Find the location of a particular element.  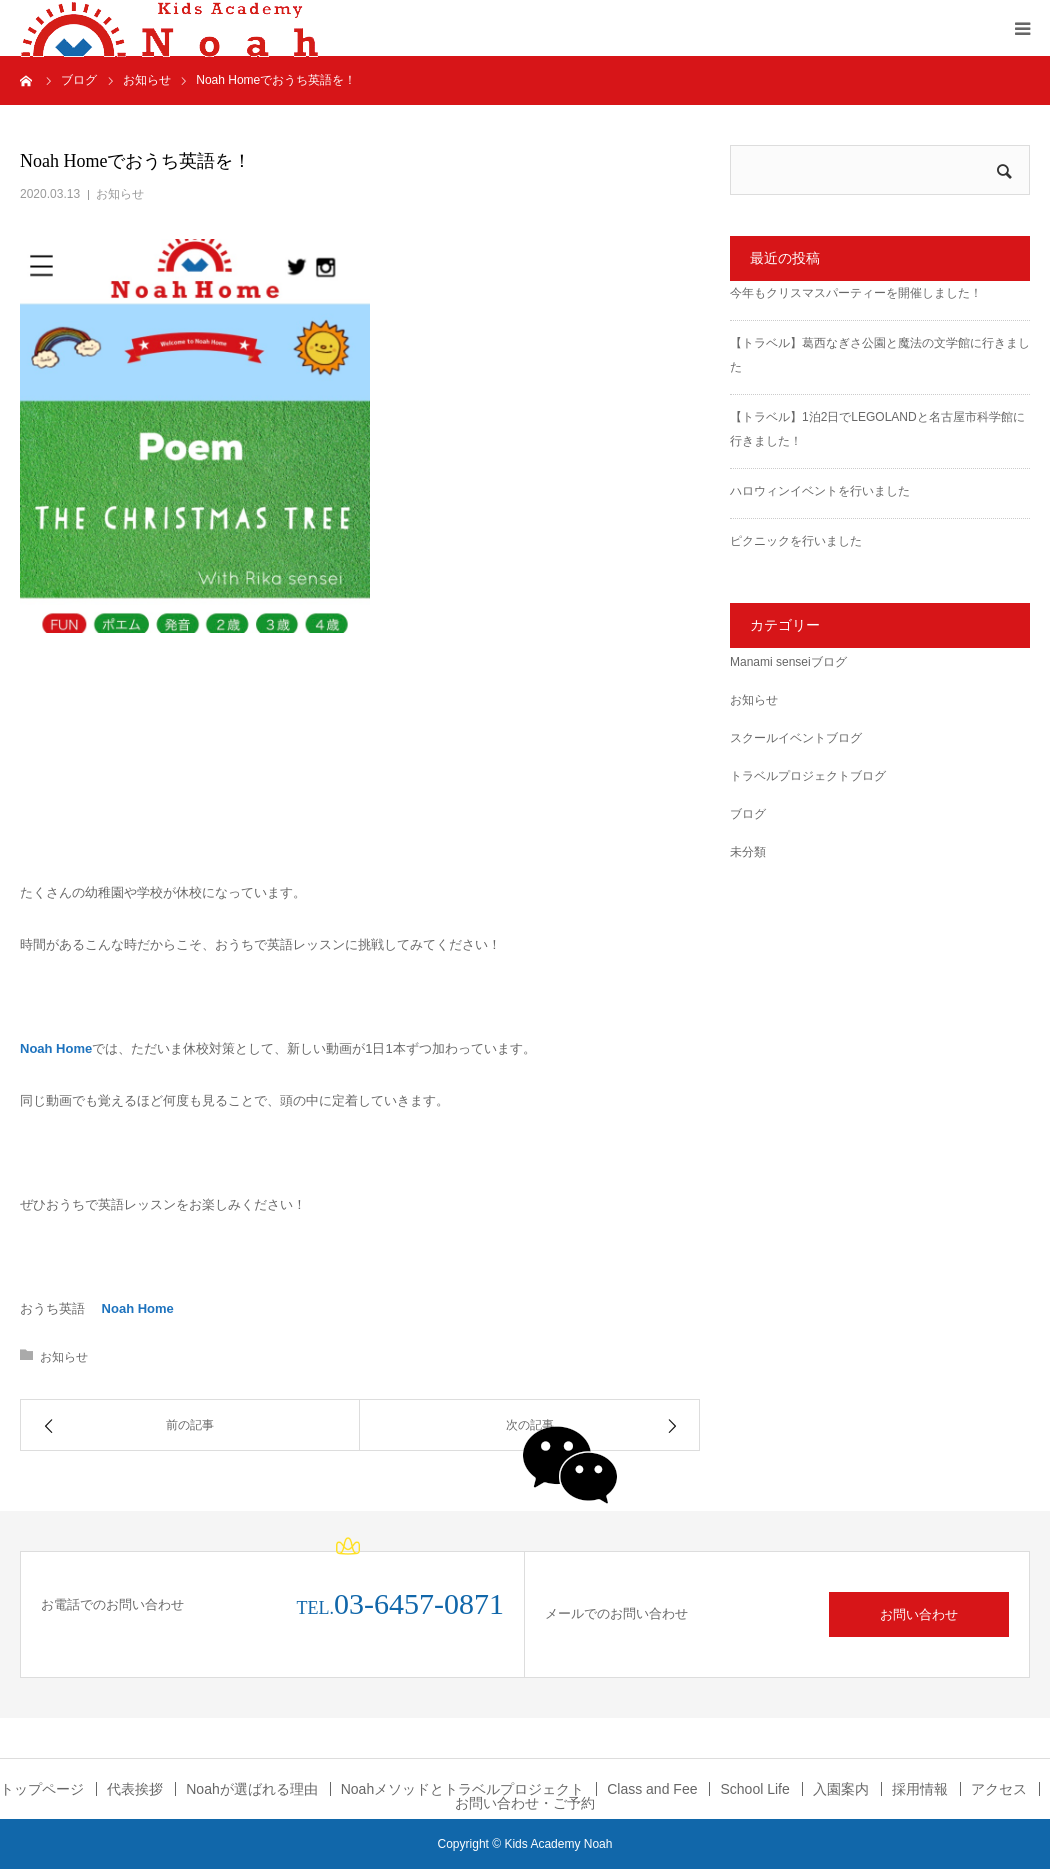

AppSignal logo is located at coordinates (348, 1546).